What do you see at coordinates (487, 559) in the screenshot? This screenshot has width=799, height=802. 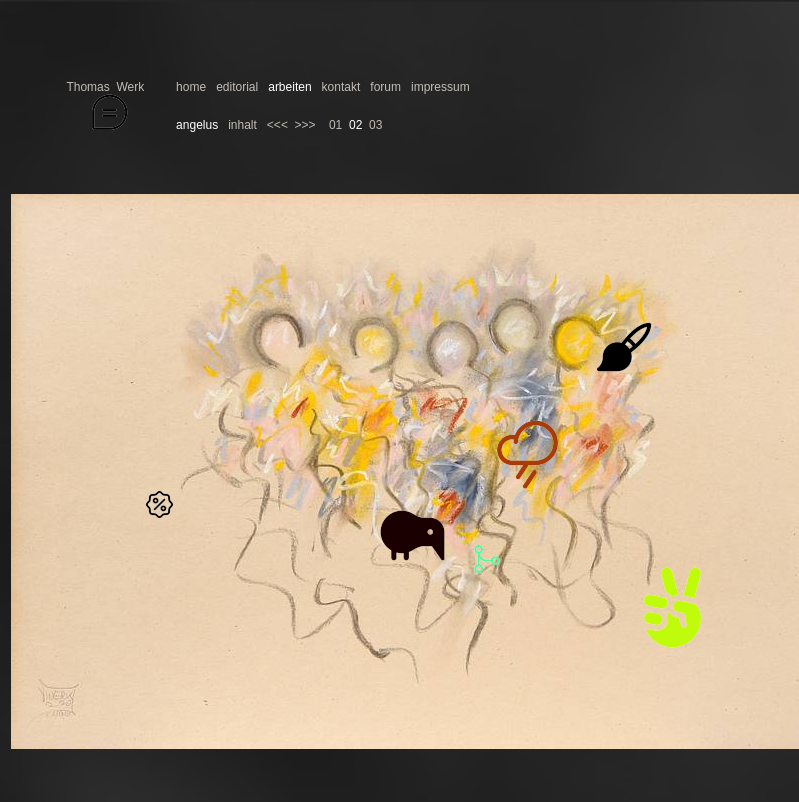 I see `merge a branch into the main codebase` at bounding box center [487, 559].